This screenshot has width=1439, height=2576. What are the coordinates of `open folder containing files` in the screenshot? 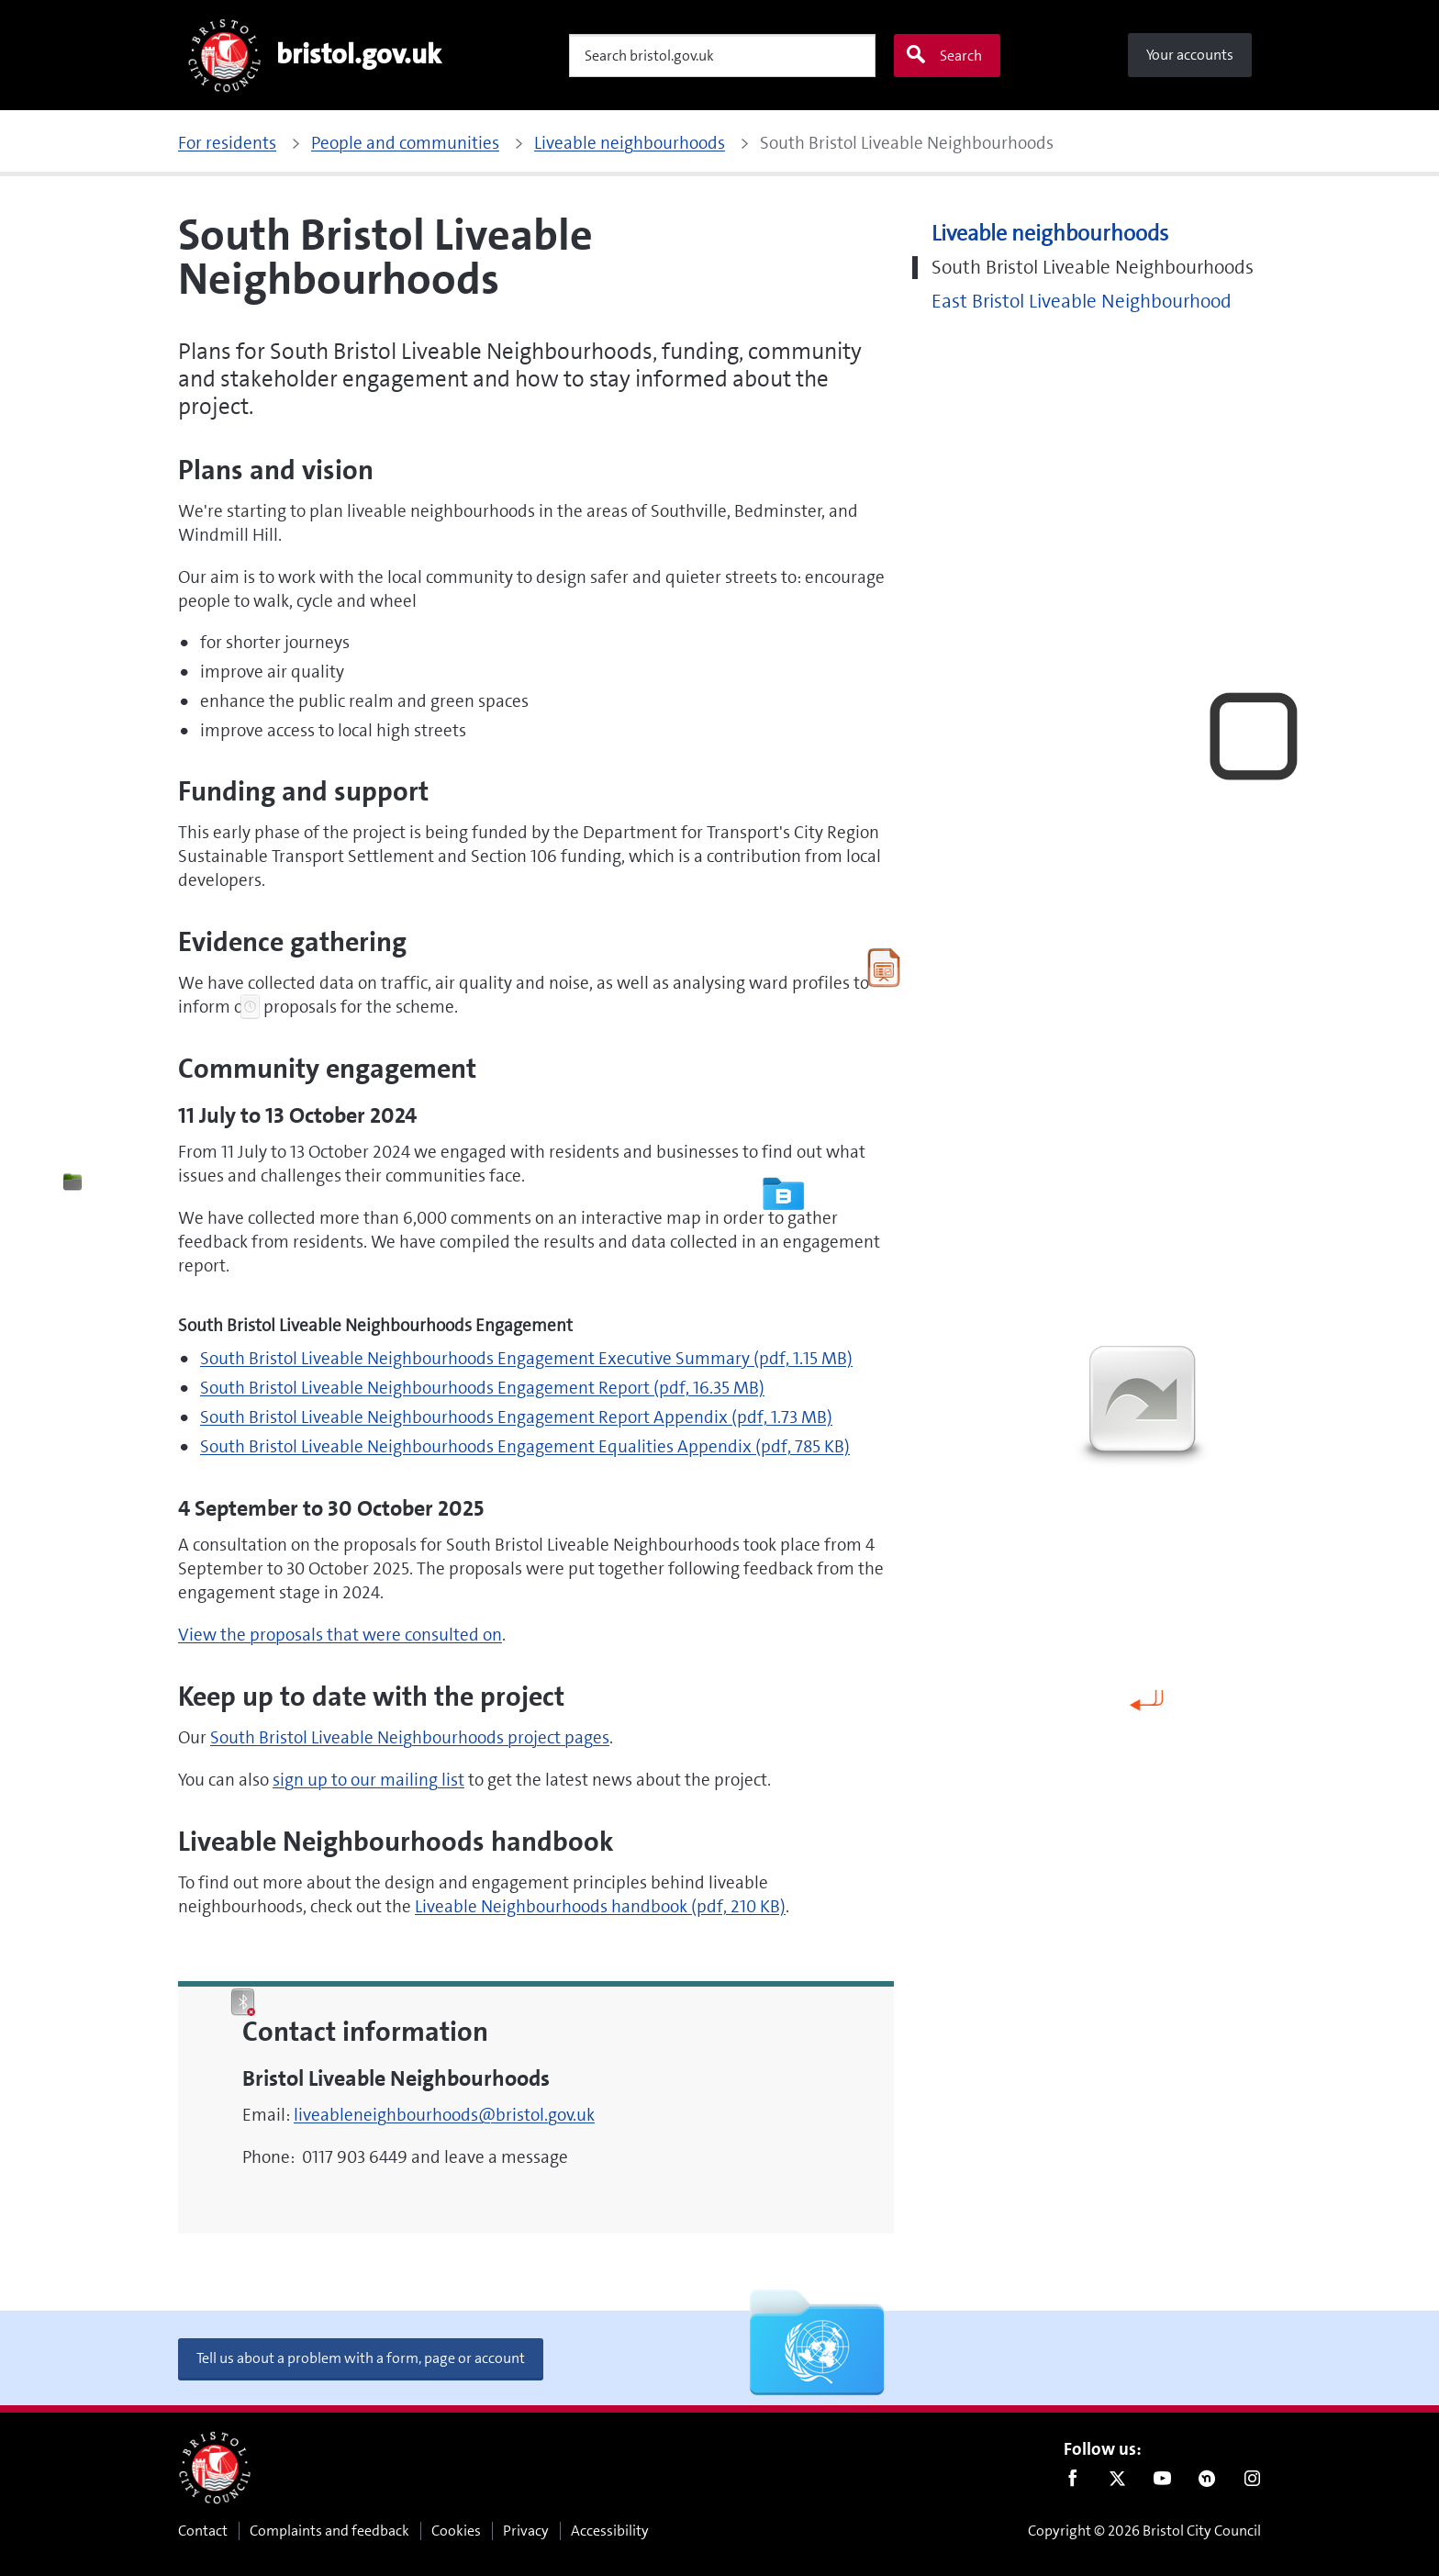 It's located at (73, 1182).